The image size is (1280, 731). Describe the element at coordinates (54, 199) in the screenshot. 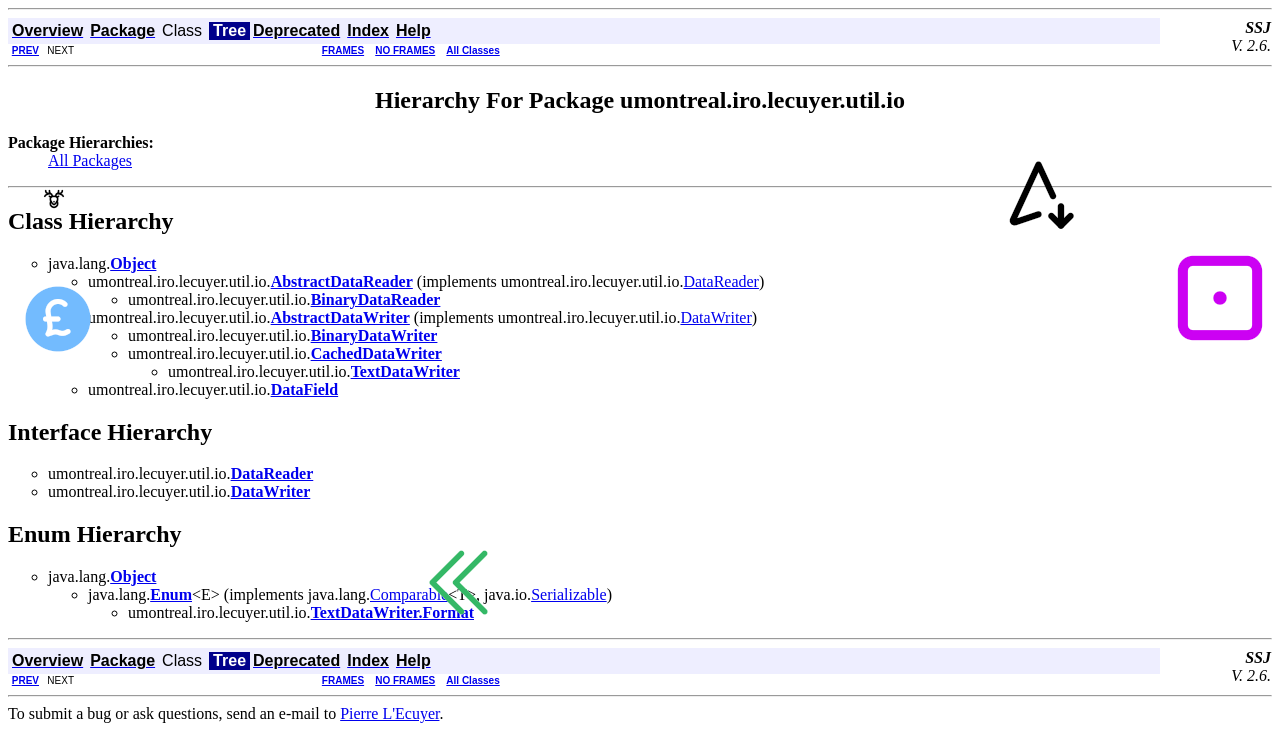

I see `wildlife or nature category` at that location.